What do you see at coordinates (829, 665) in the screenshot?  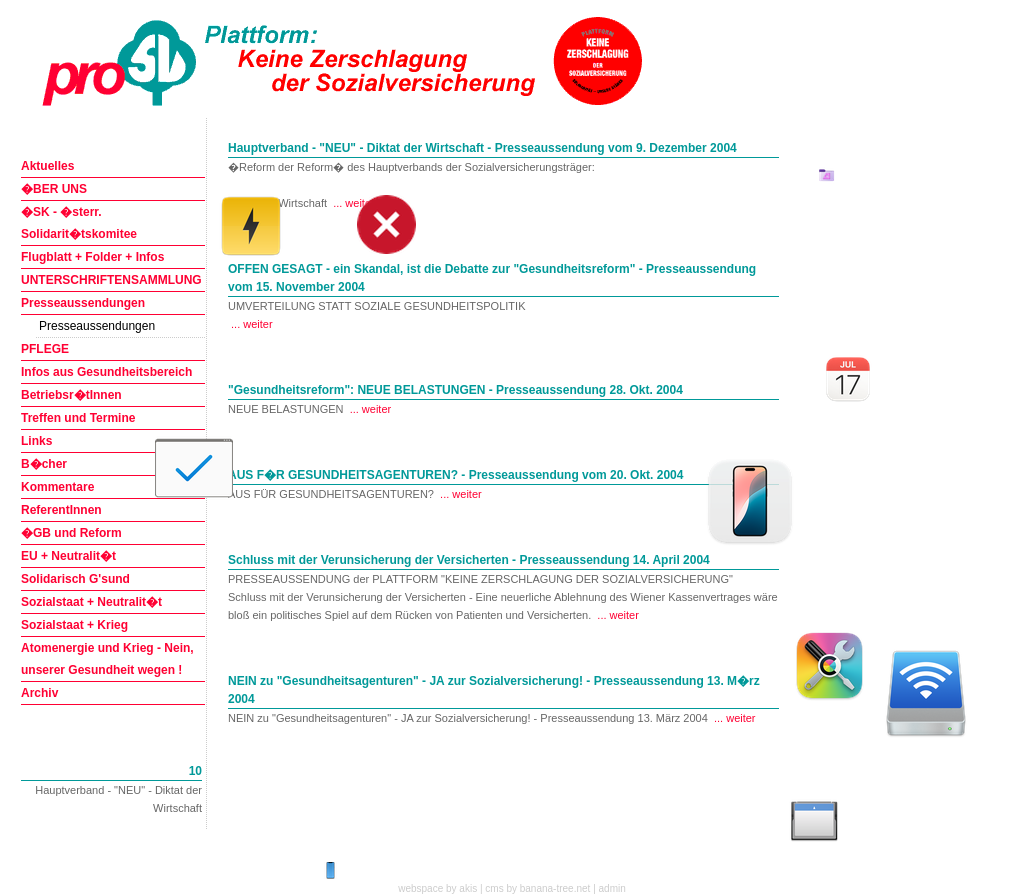 I see `open ColorSync Utility to manage color profiles` at bounding box center [829, 665].